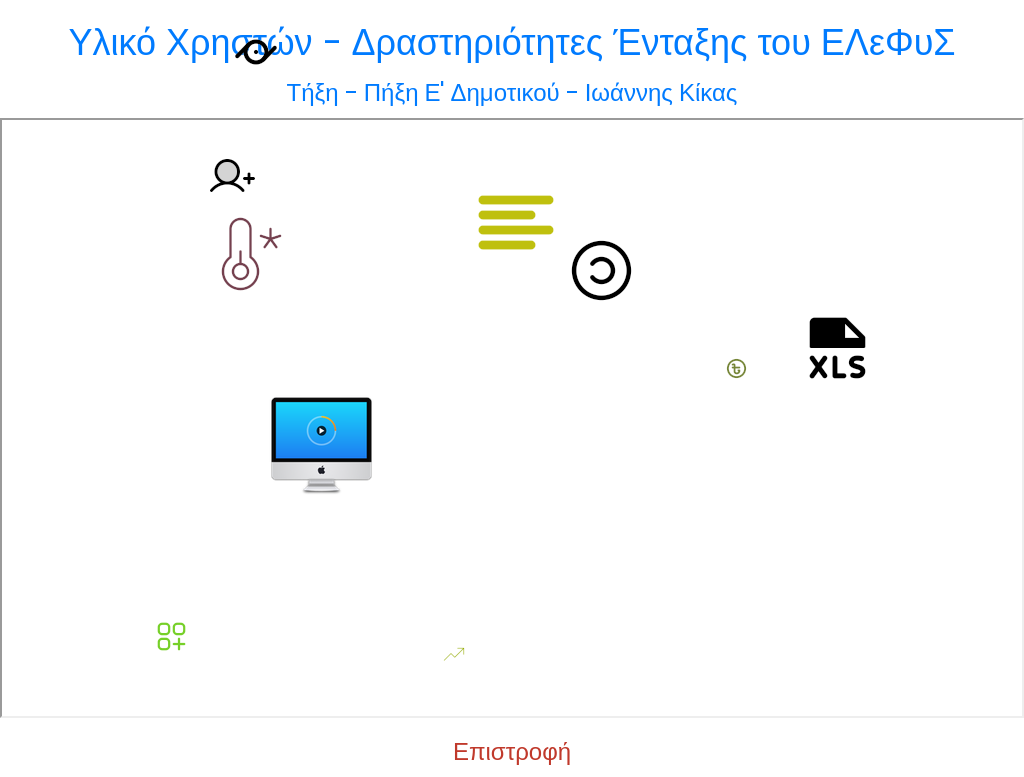 The image size is (1024, 777). What do you see at coordinates (231, 177) in the screenshot?
I see `add a new contact or friend` at bounding box center [231, 177].